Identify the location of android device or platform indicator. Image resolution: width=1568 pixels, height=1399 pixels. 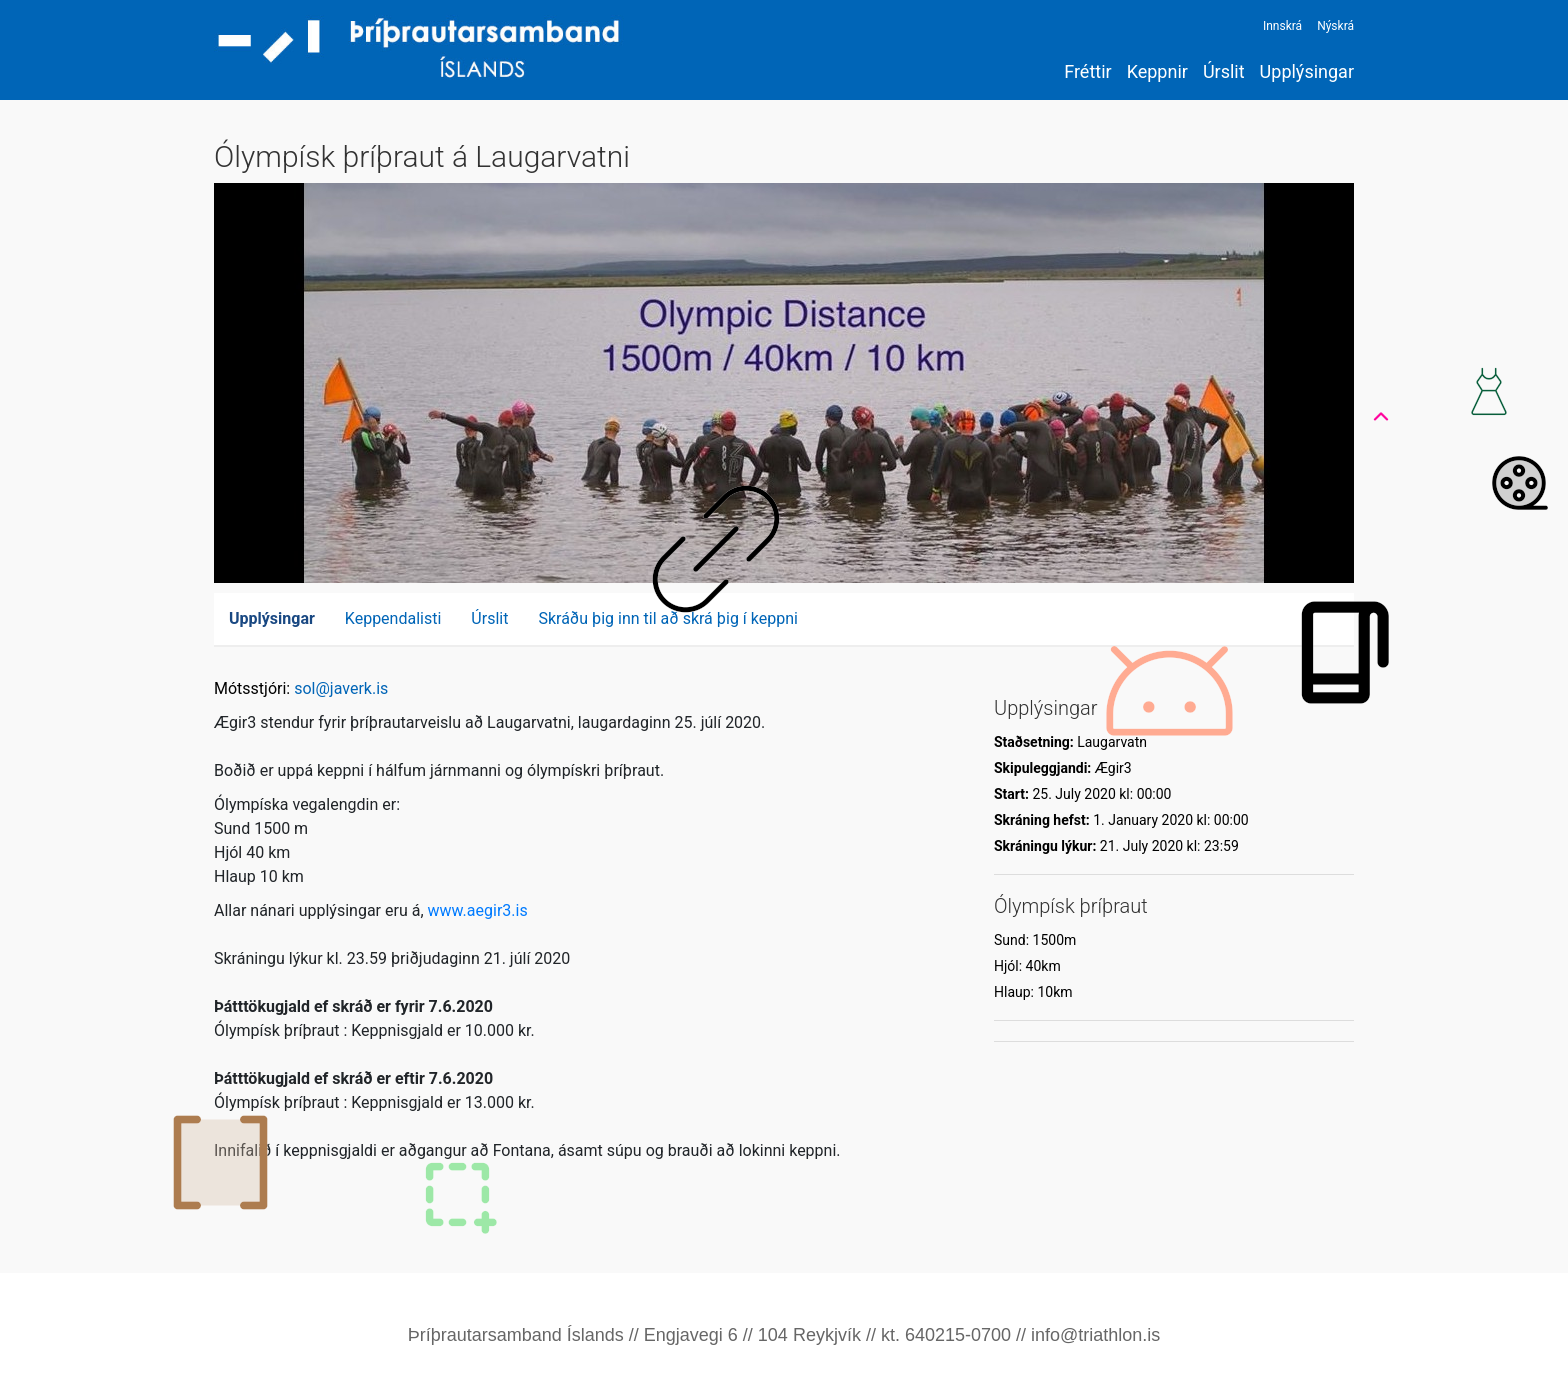
(1169, 695).